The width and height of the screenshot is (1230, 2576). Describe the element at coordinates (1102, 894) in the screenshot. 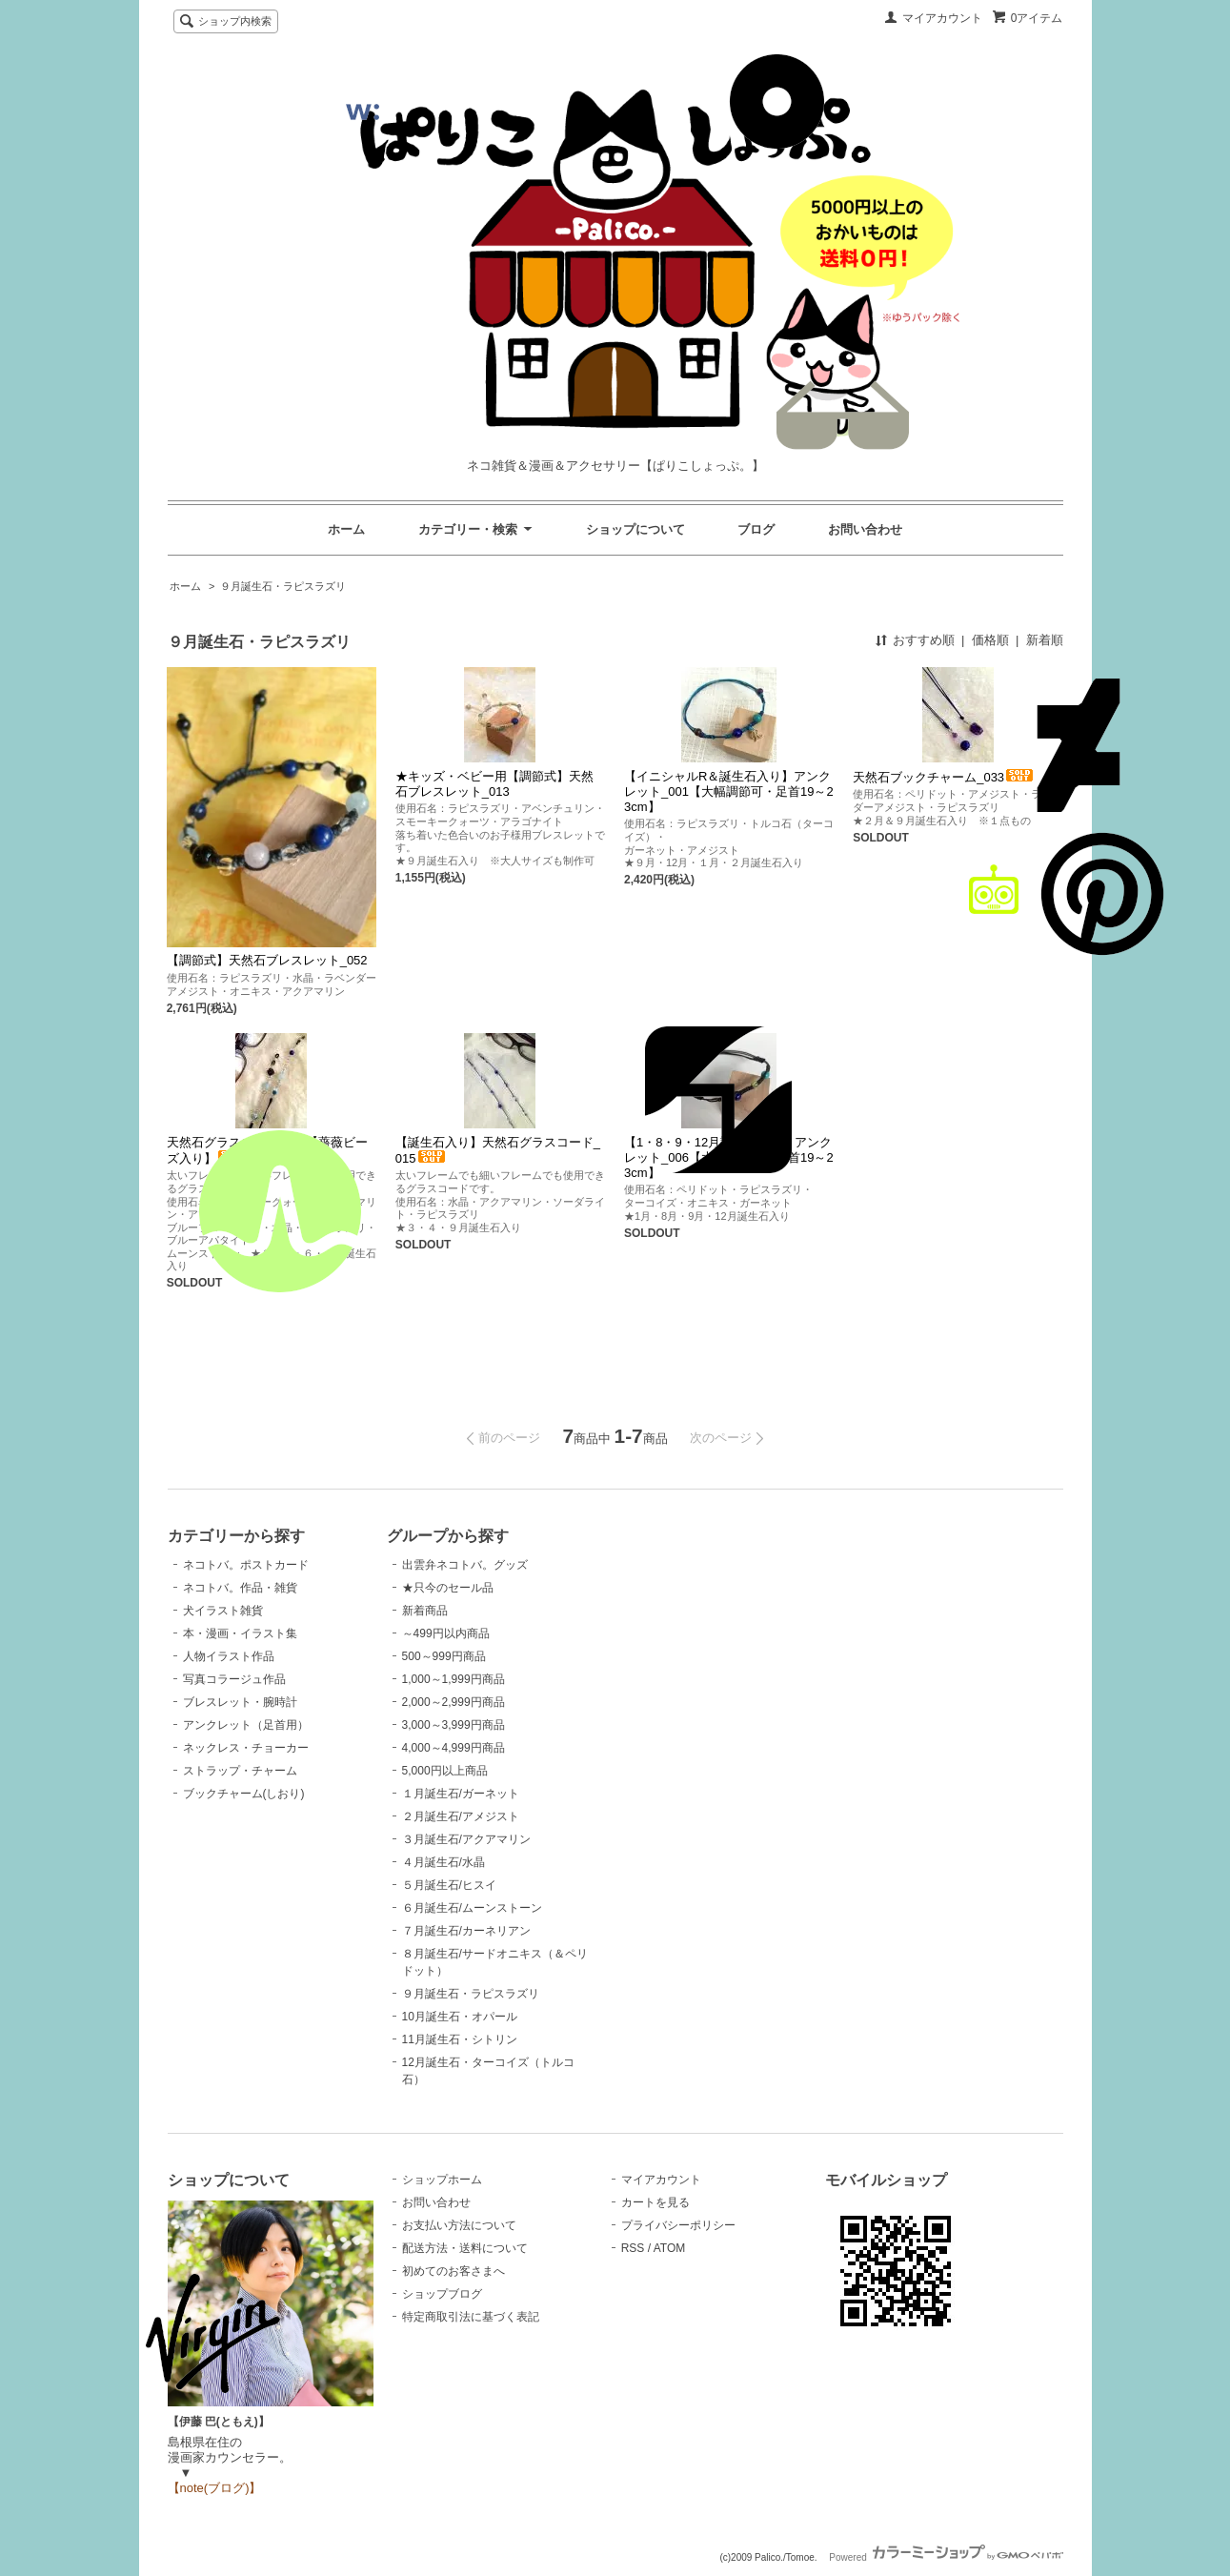

I see `open Pinterest app` at that location.